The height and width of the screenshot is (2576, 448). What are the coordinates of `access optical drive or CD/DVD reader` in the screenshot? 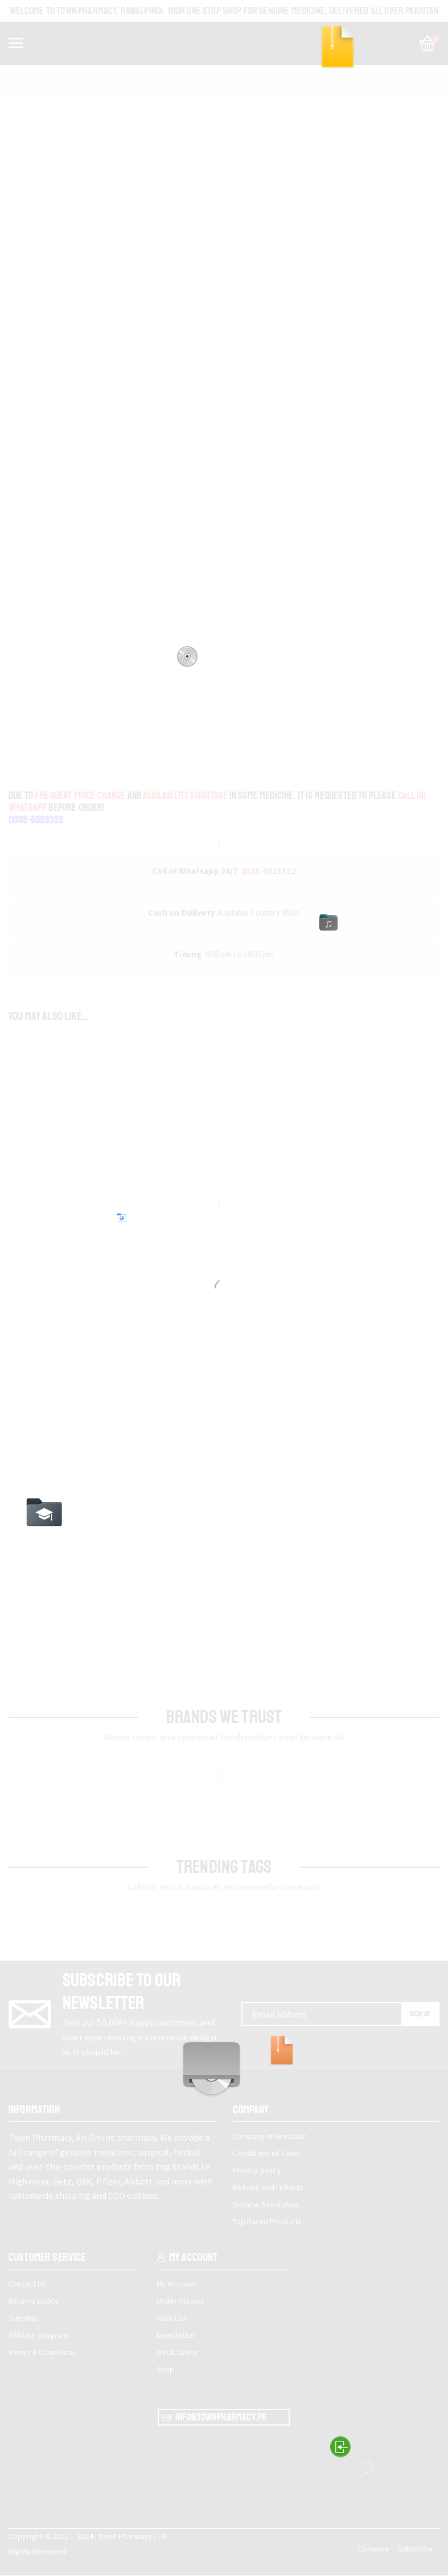 It's located at (211, 2064).